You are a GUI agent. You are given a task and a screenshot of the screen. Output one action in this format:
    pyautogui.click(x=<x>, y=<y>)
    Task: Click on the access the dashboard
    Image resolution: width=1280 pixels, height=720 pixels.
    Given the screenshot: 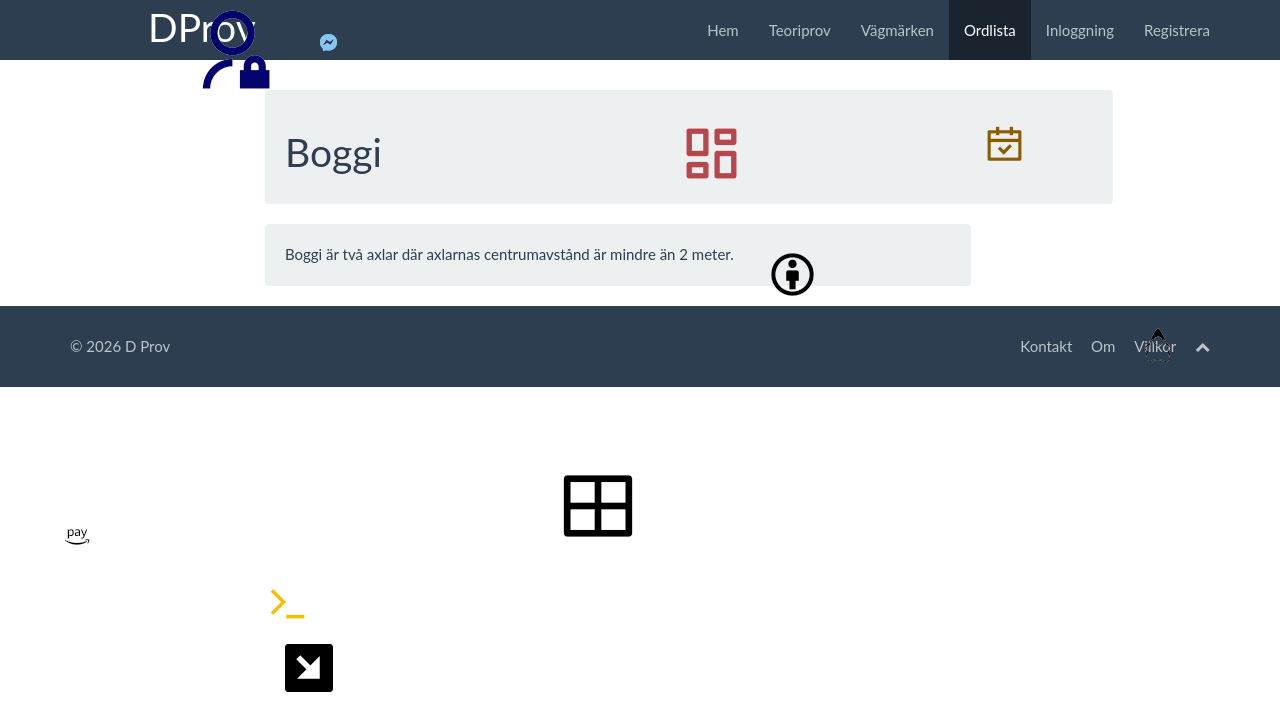 What is the action you would take?
    pyautogui.click(x=711, y=153)
    